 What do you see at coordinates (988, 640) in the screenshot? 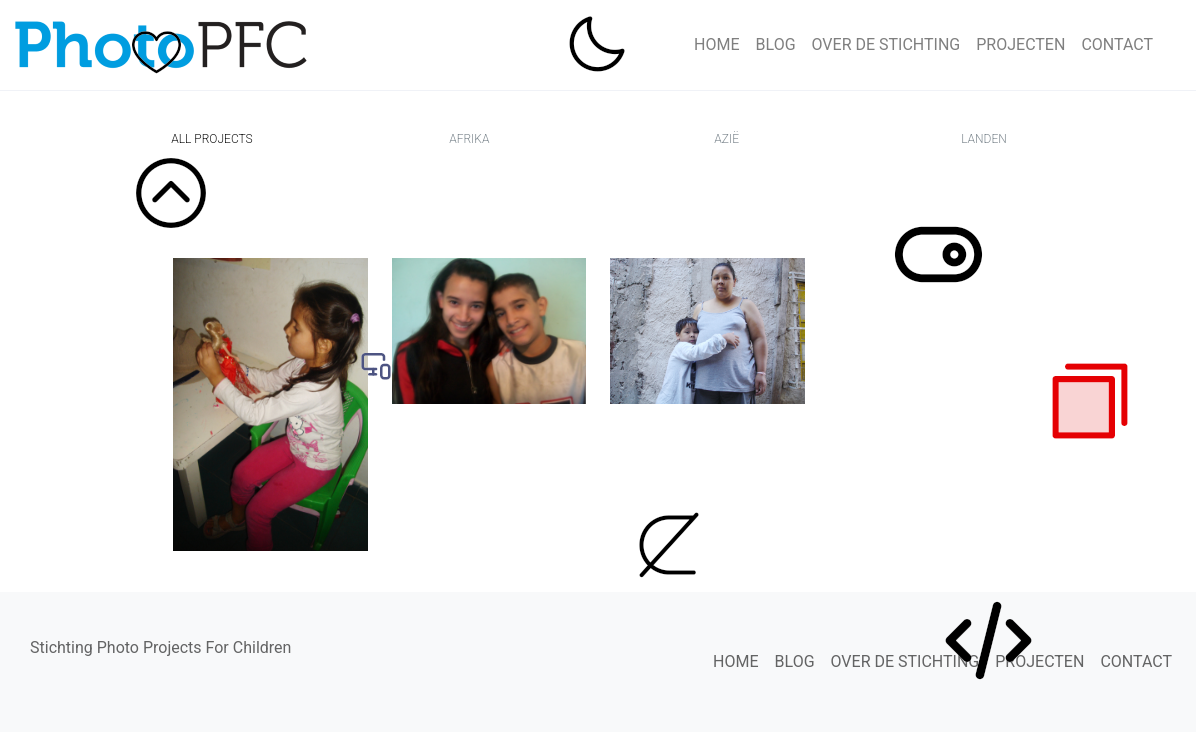
I see `view or edit source code` at bounding box center [988, 640].